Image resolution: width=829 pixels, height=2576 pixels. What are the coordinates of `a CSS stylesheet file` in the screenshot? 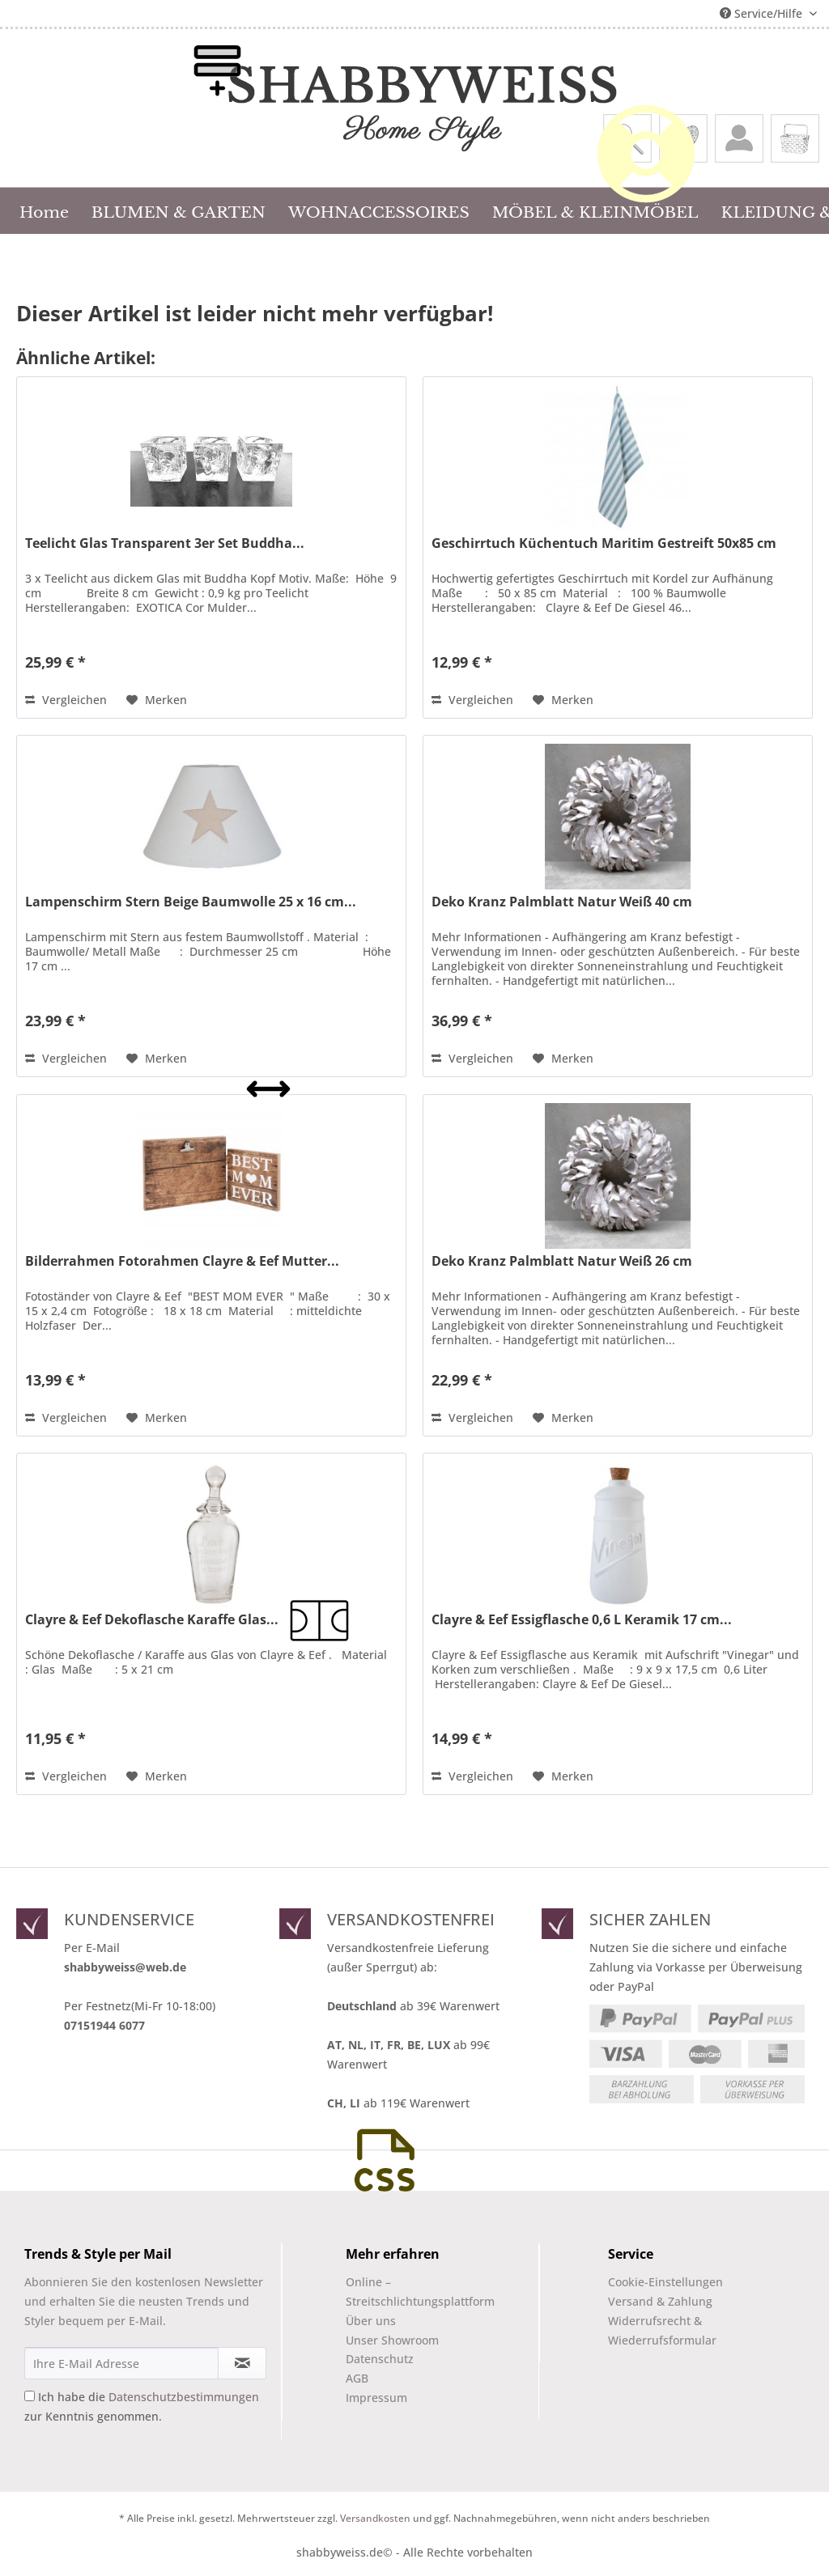 It's located at (385, 2162).